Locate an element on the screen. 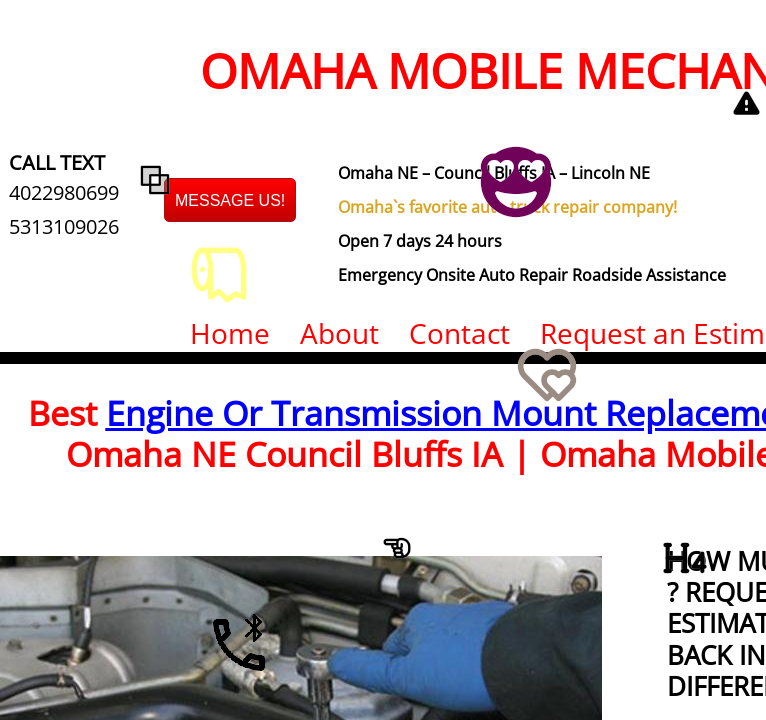 The image size is (766, 720). exclude overlapping areas in a design tool is located at coordinates (155, 180).